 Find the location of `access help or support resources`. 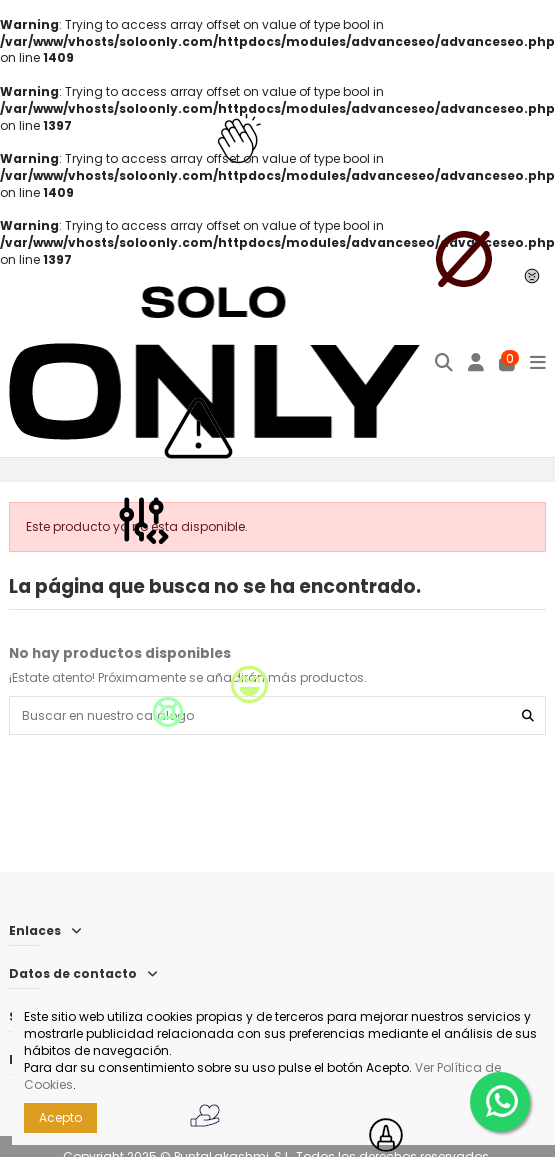

access help or support resources is located at coordinates (168, 712).